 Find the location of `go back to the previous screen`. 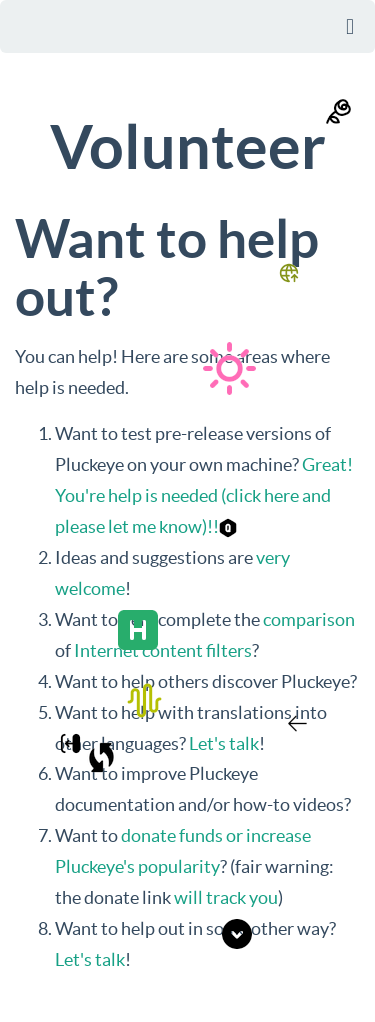

go back to the previous screen is located at coordinates (297, 723).